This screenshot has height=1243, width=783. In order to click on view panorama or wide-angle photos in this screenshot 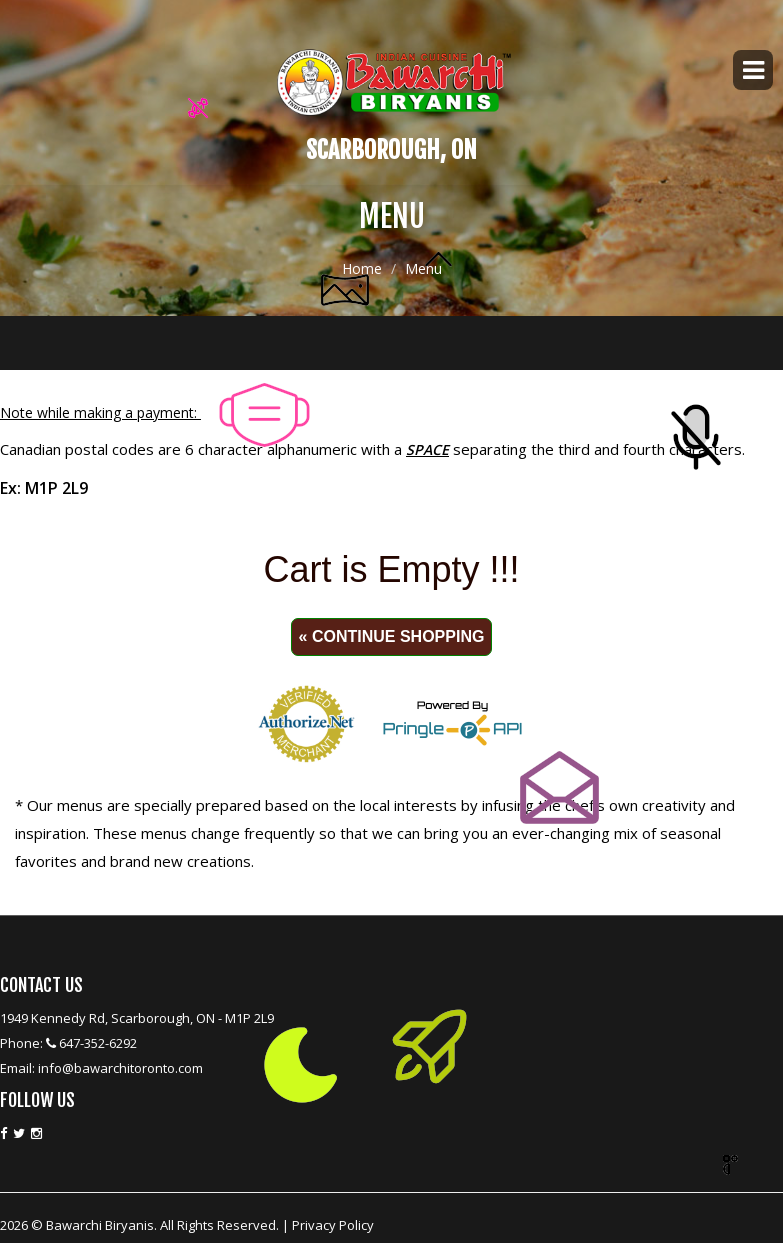, I will do `click(345, 290)`.